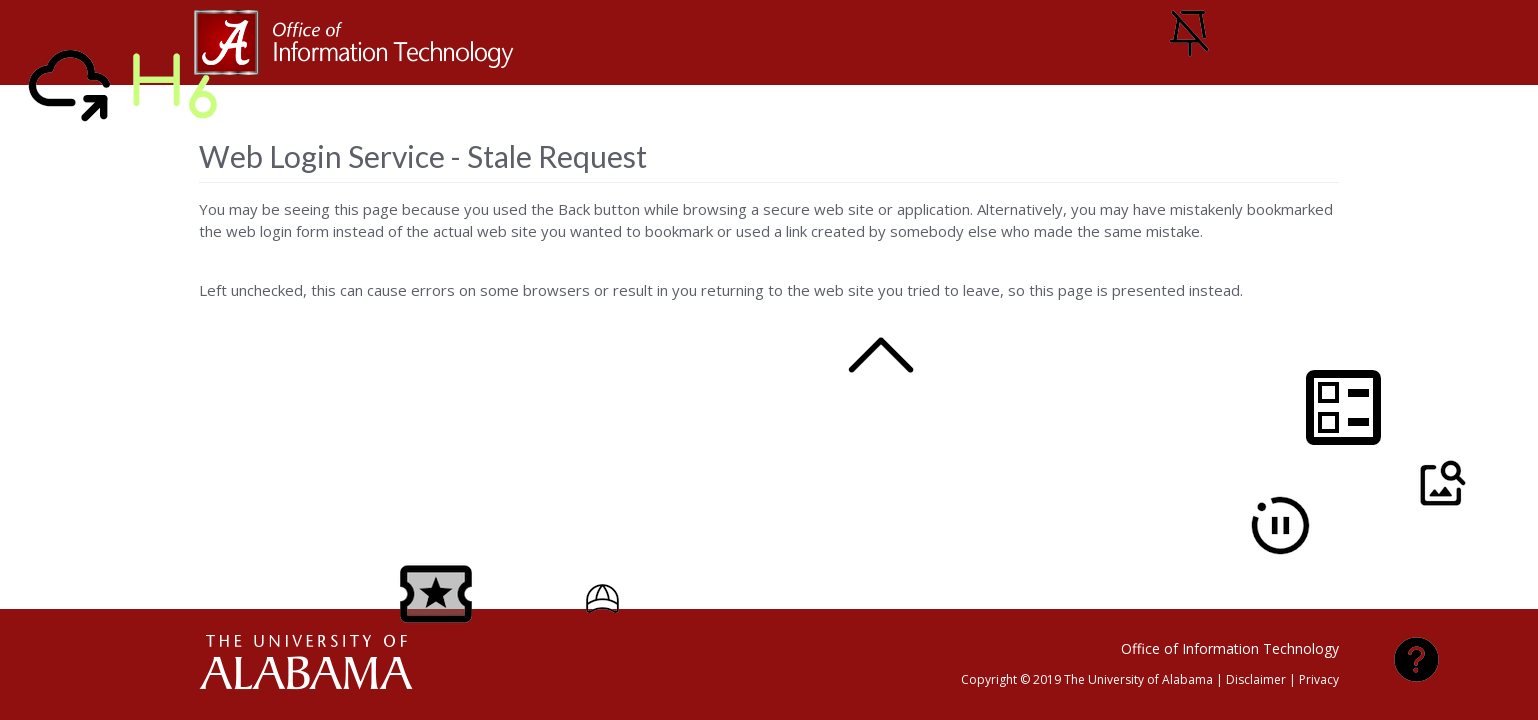 Image resolution: width=1538 pixels, height=720 pixels. Describe the element at coordinates (1190, 31) in the screenshot. I see `unpin an item from its current location` at that location.